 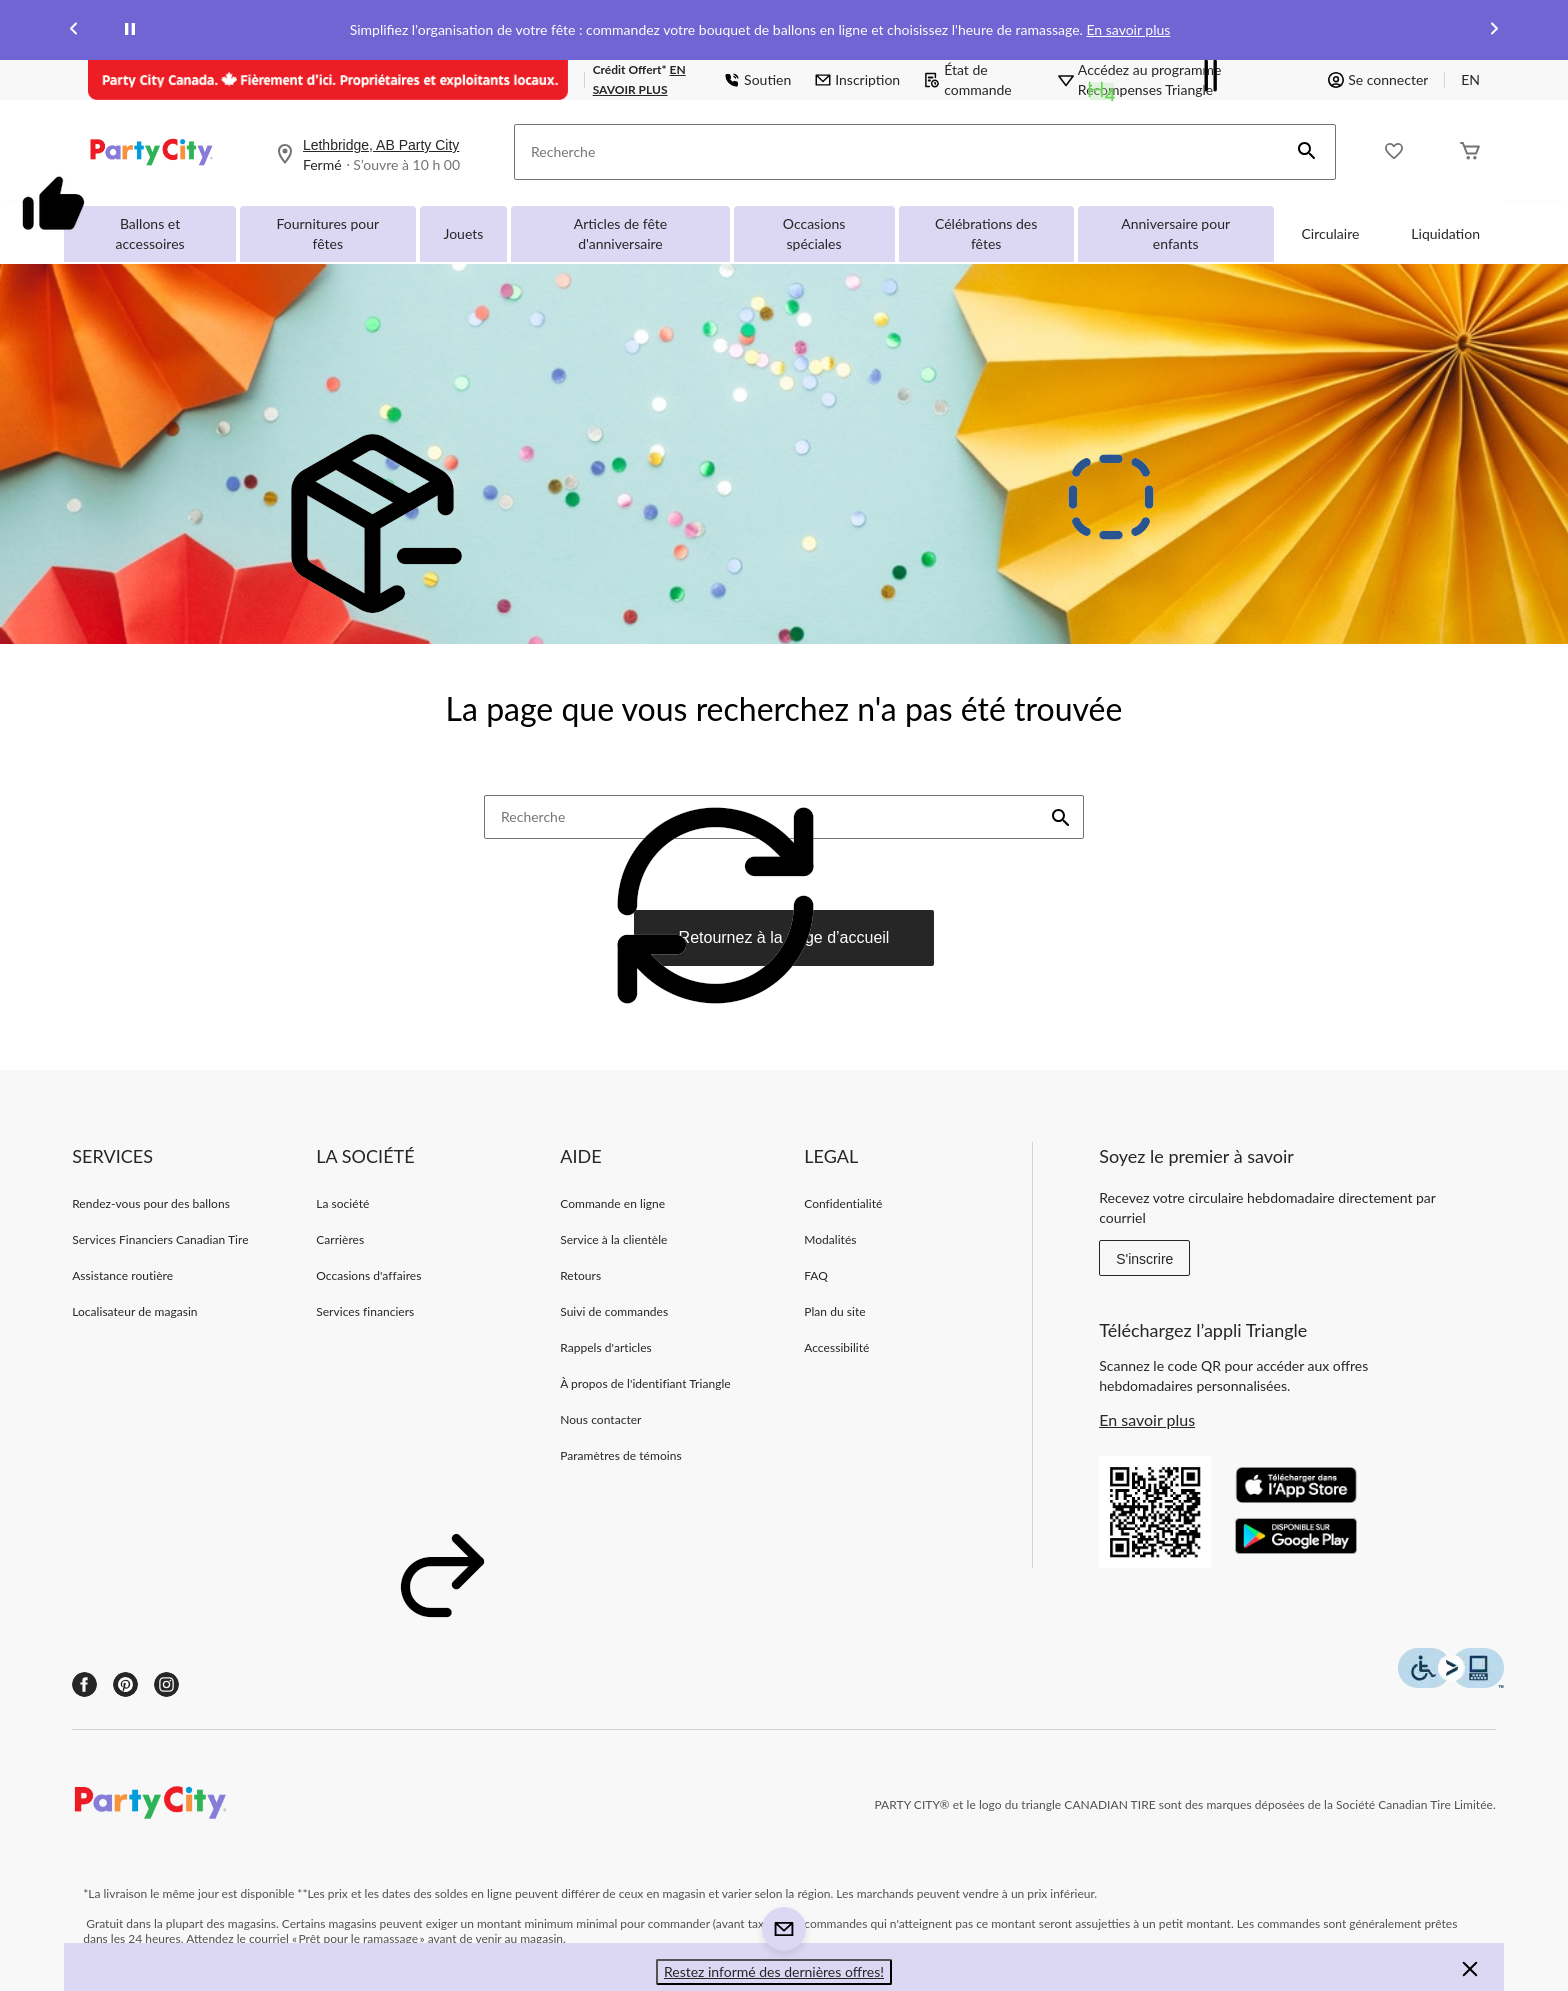 I want to click on format text as heading level 4, so click(x=1100, y=91).